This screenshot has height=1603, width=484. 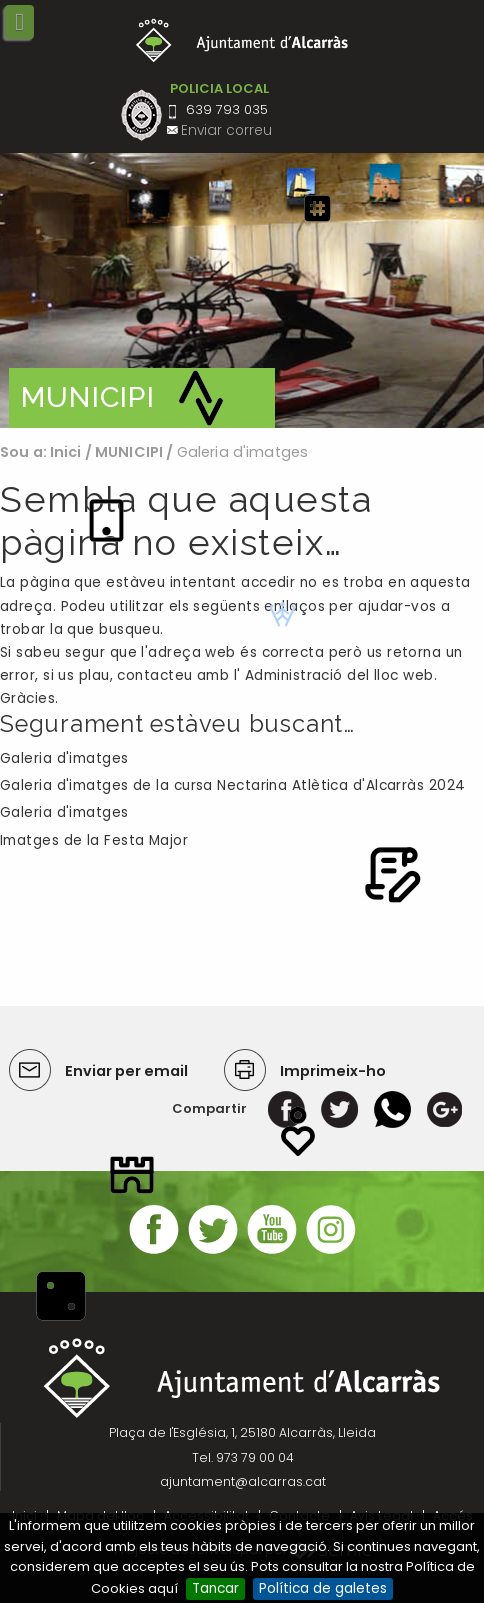 I want to click on access ski jumping sports content, so click(x=282, y=614).